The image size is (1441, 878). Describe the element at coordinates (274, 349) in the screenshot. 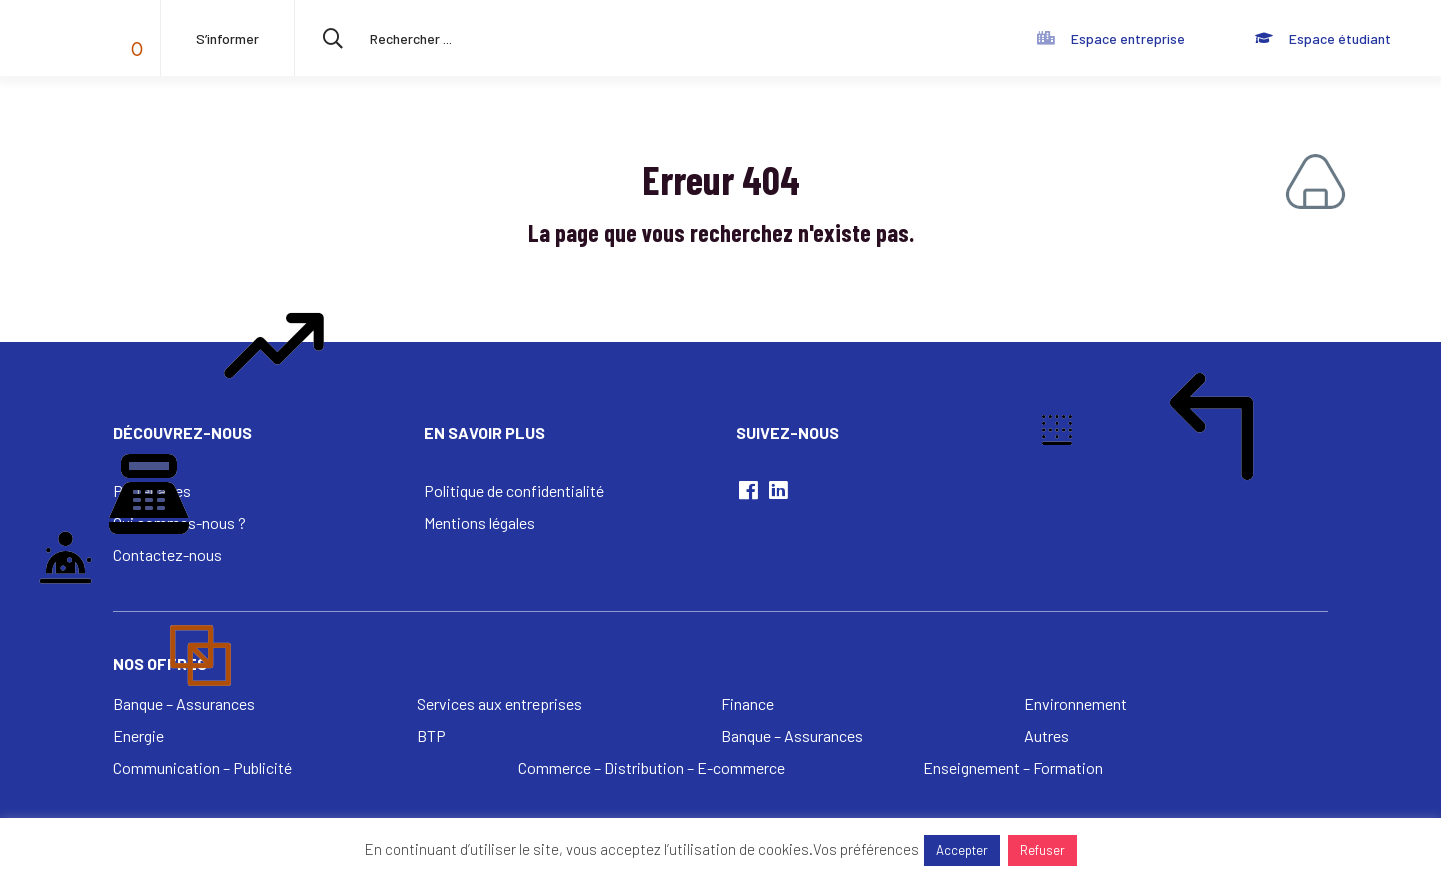

I see `view trending or popular content` at that location.